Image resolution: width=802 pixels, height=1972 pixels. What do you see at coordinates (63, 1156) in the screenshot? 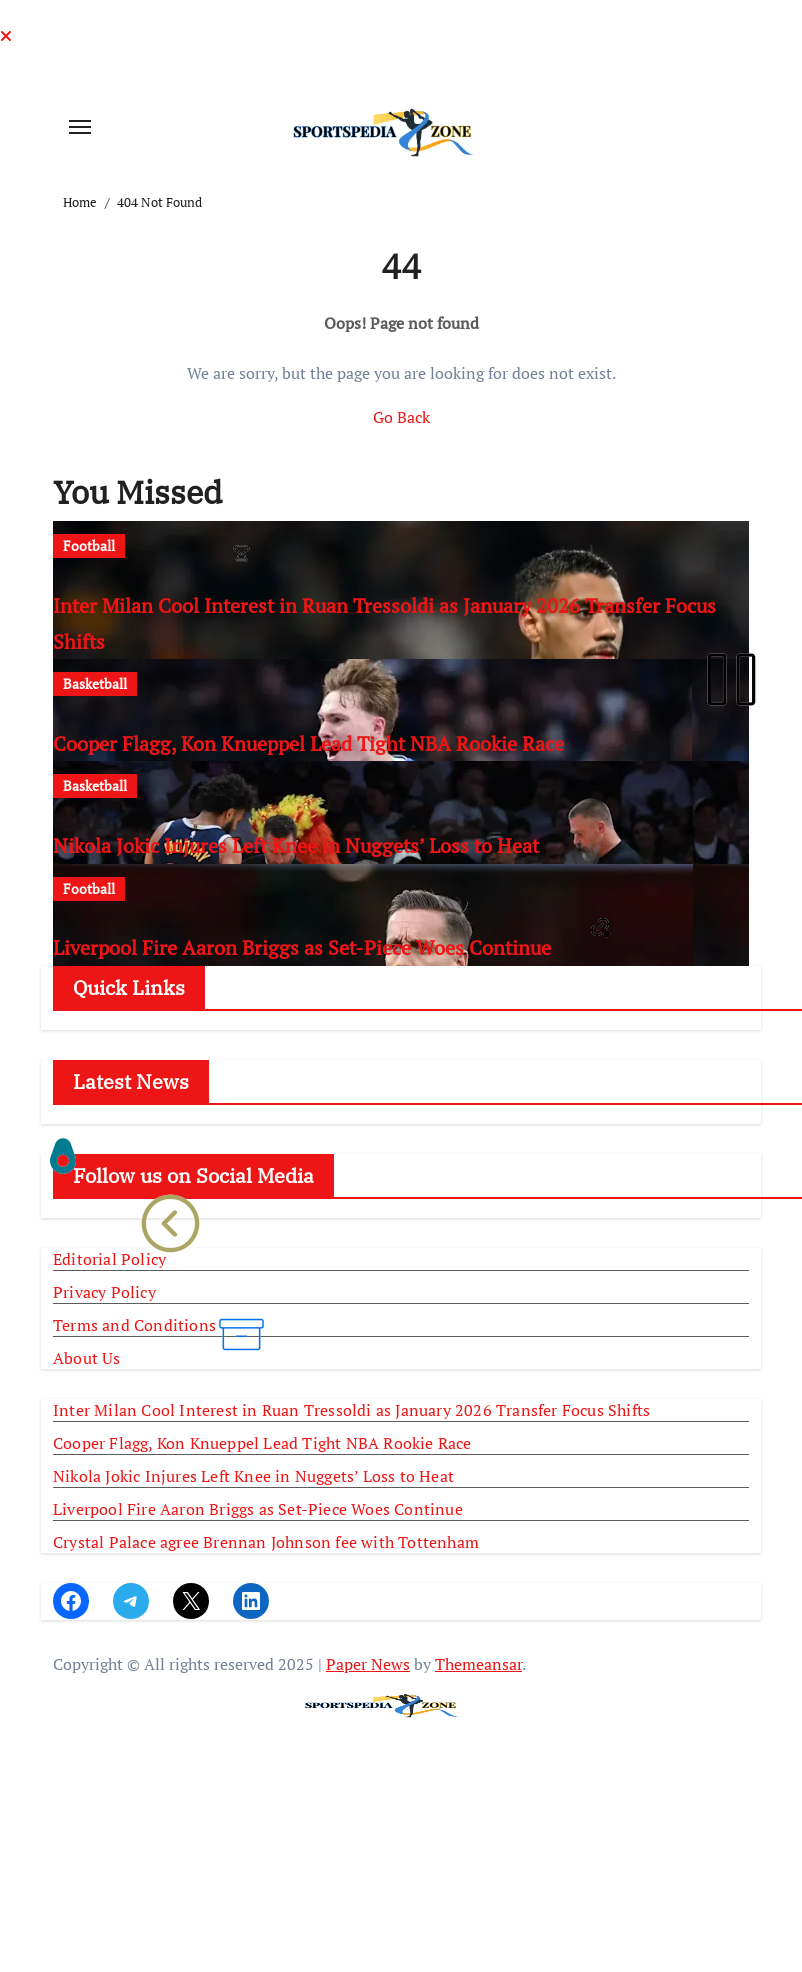
I see `indicates vegetarian or vegan food options` at bounding box center [63, 1156].